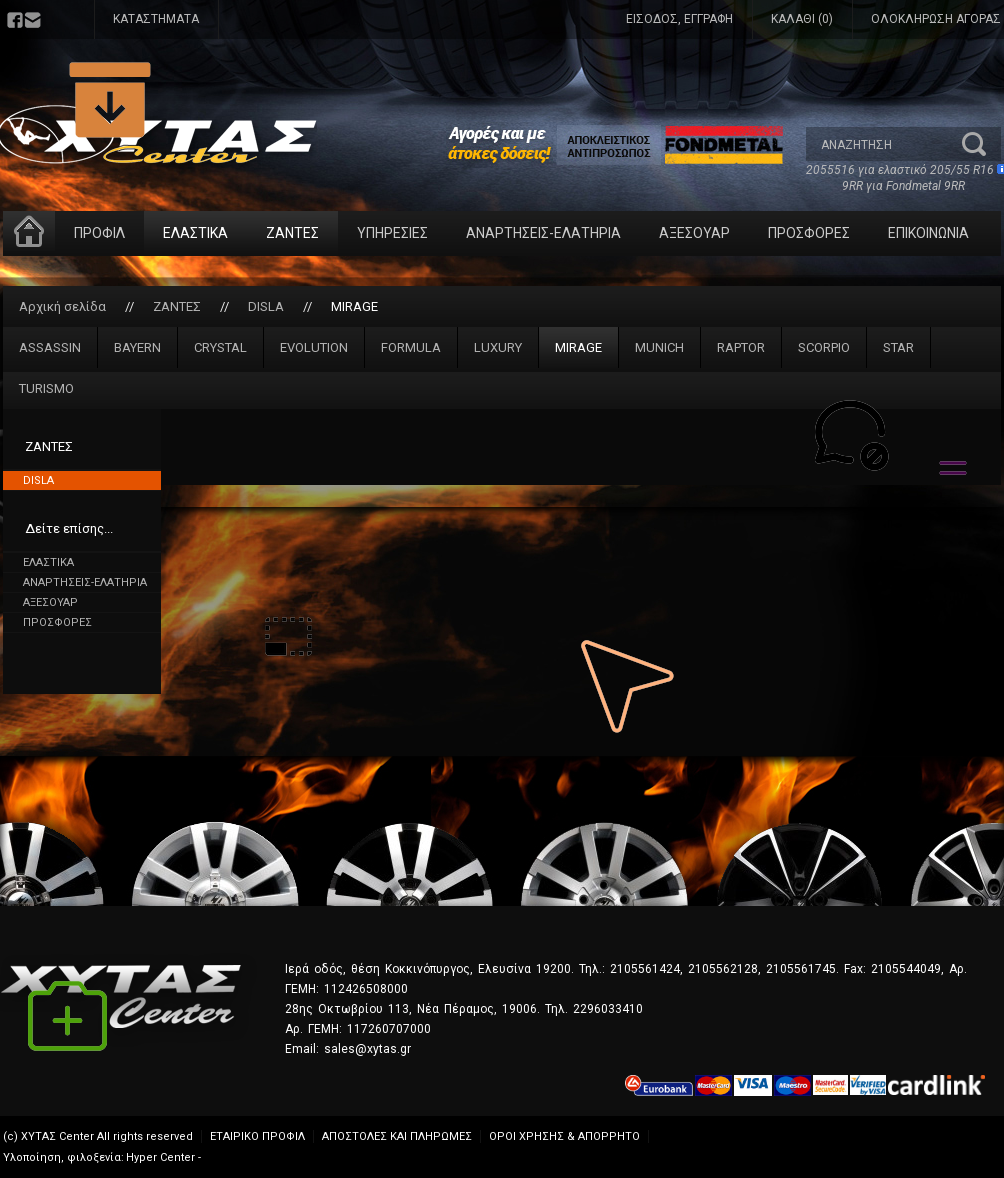 Image resolution: width=1004 pixels, height=1178 pixels. Describe the element at coordinates (850, 432) in the screenshot. I see `cancel or block a conversation` at that location.